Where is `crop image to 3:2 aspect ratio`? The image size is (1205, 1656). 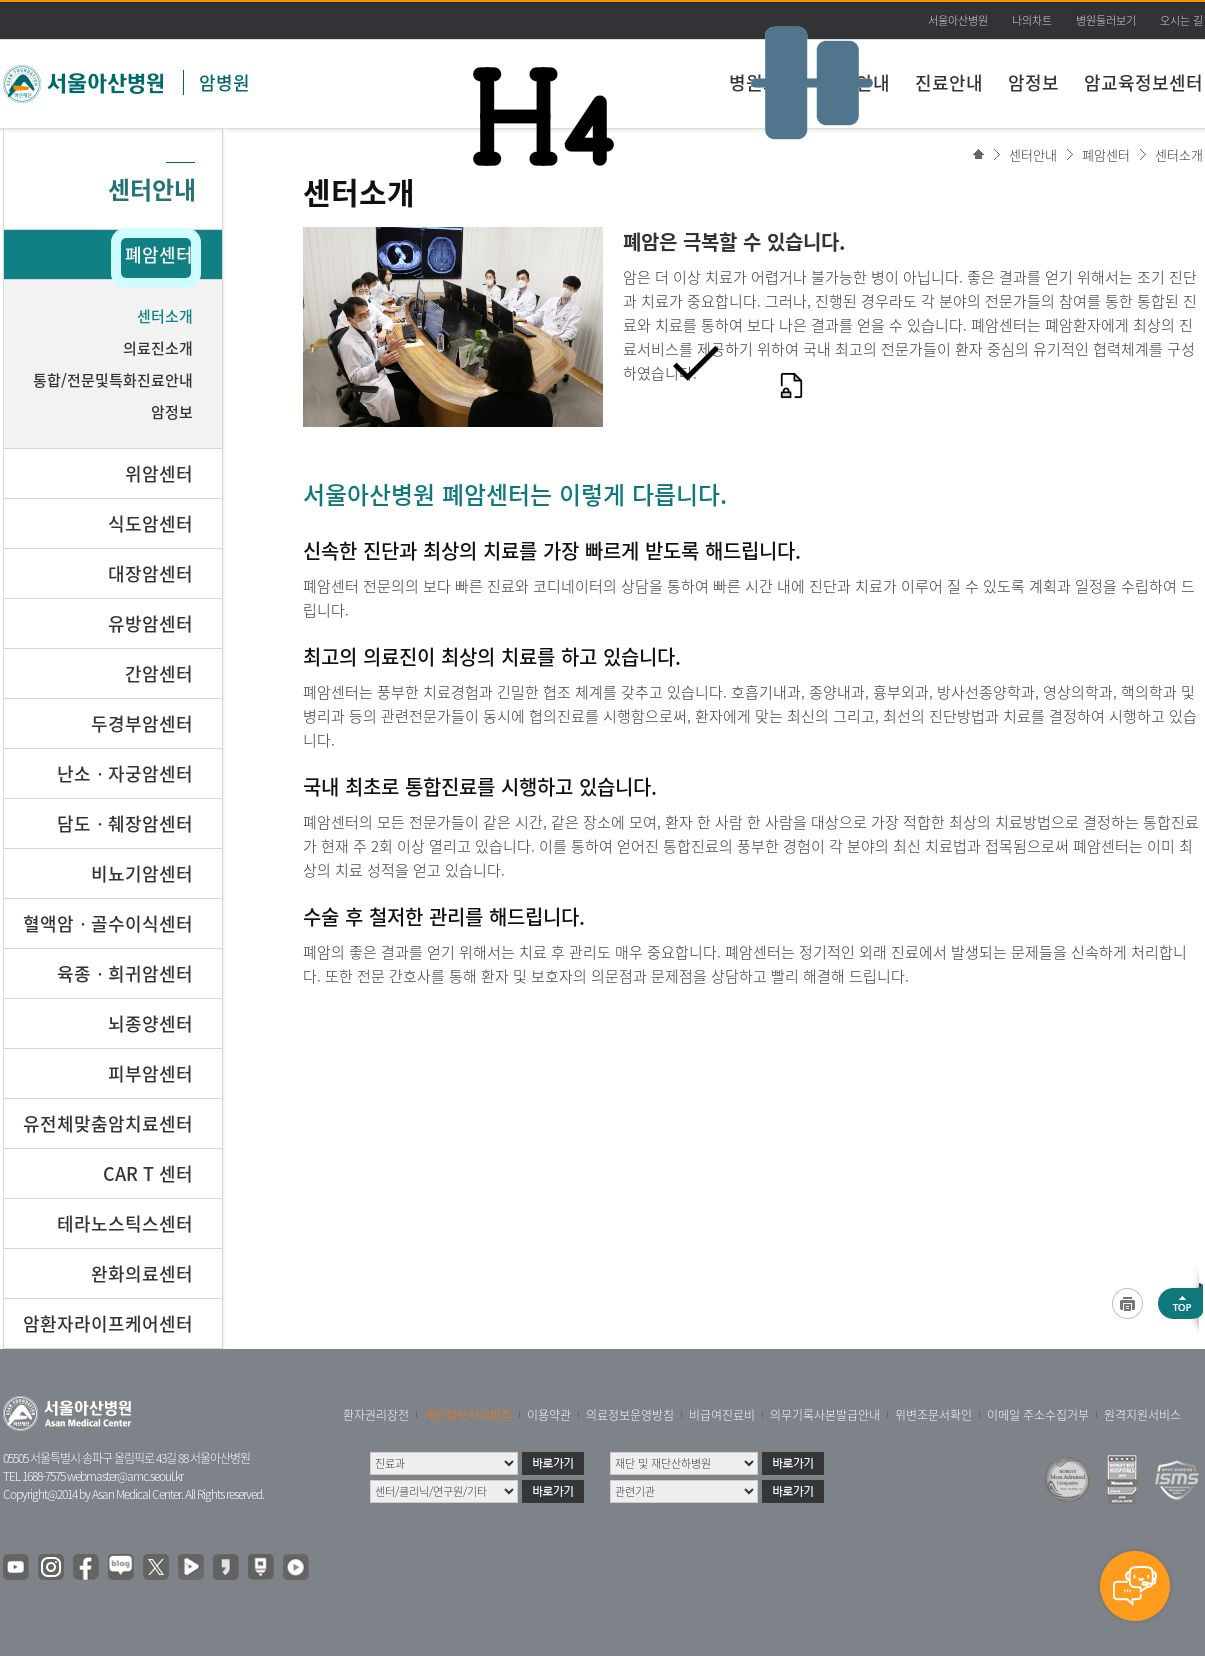 crop image to 3:2 aspect ratio is located at coordinates (156, 258).